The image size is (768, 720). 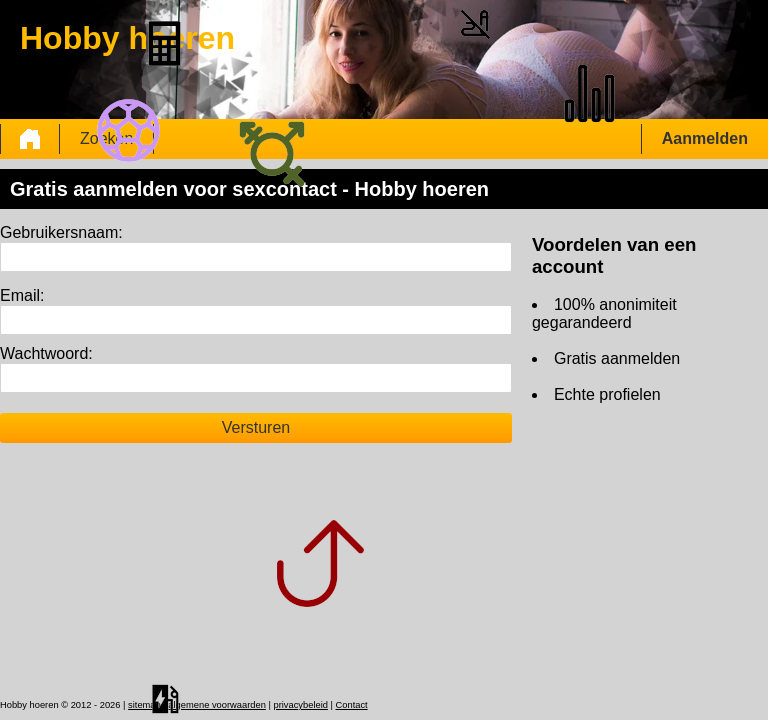 What do you see at coordinates (475, 24) in the screenshot?
I see `writing or editing is disabled` at bounding box center [475, 24].